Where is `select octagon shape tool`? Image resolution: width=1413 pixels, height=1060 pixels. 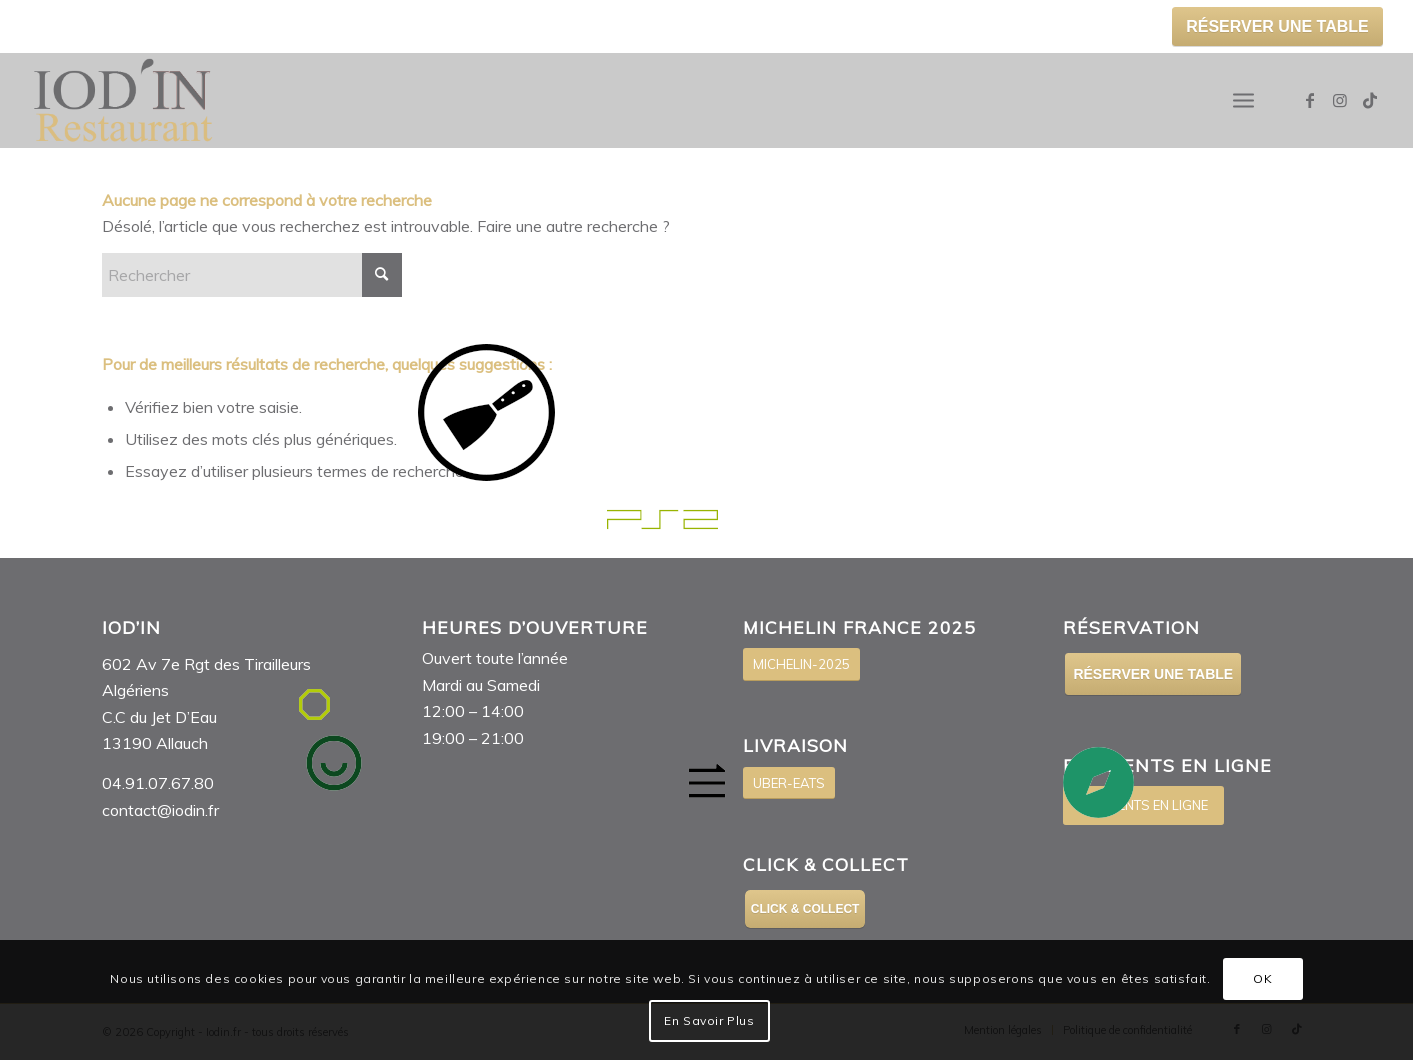
select octagon shape tool is located at coordinates (314, 704).